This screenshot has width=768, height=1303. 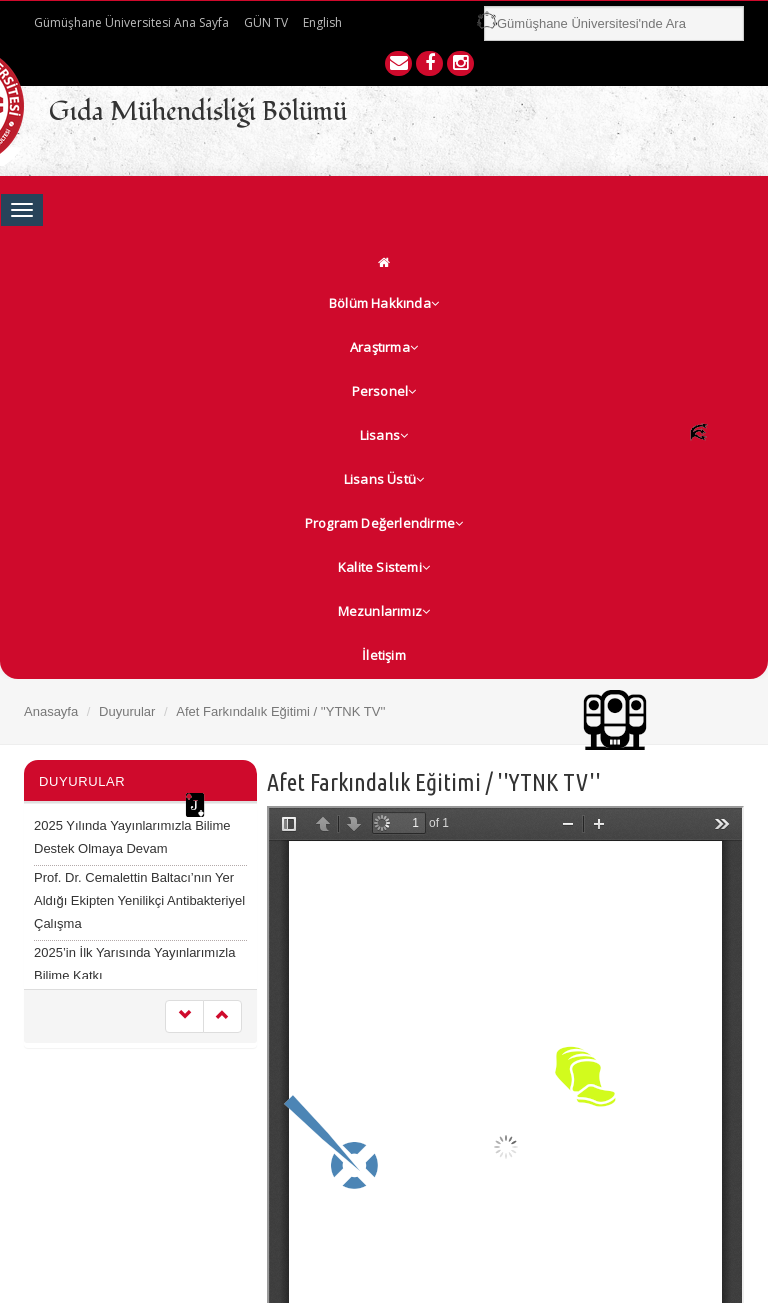 What do you see at coordinates (195, 805) in the screenshot?
I see `jack of spades playing card` at bounding box center [195, 805].